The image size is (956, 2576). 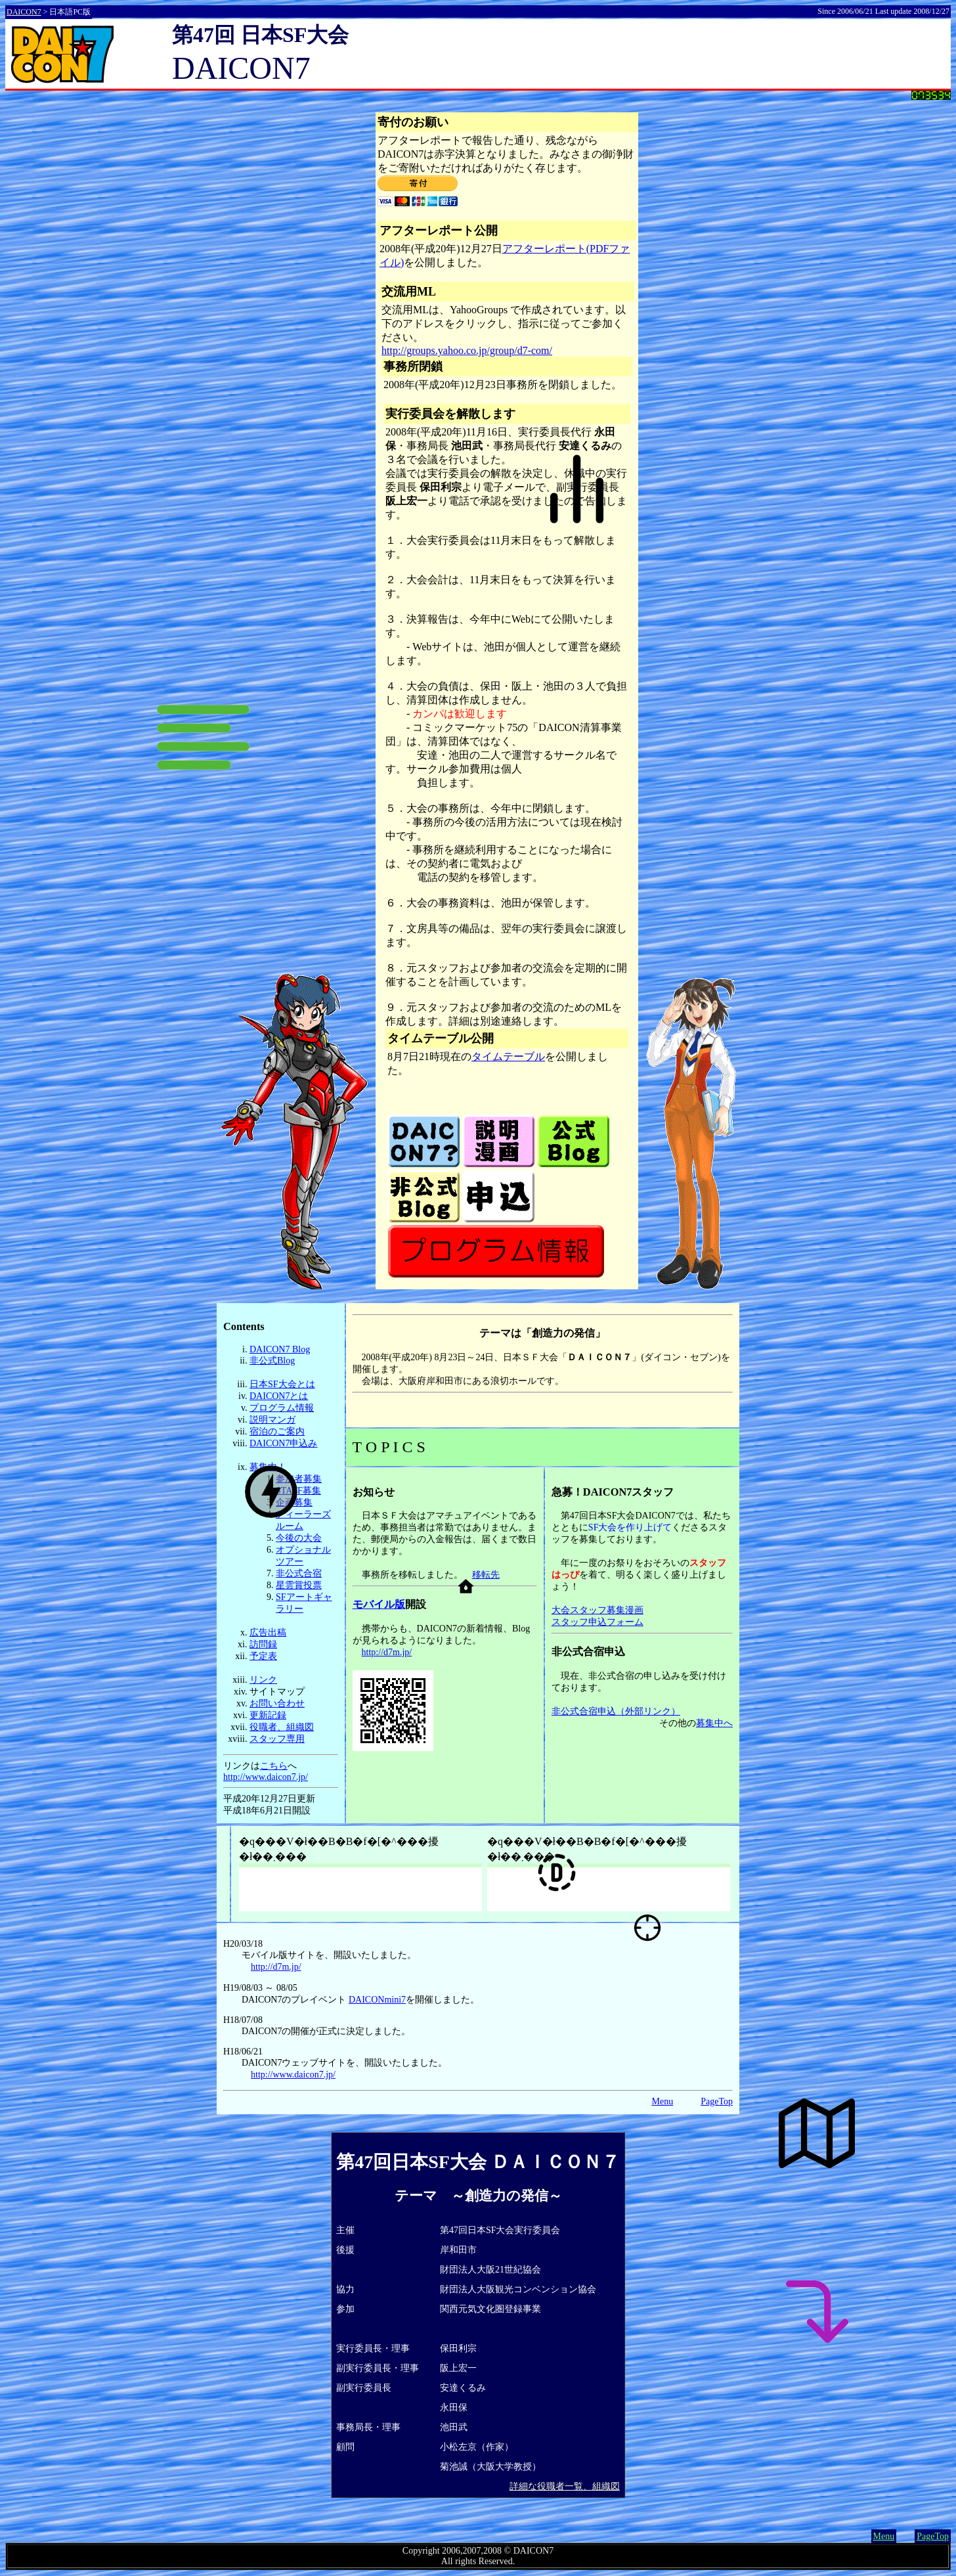 I want to click on indicates water damage or leak detected in home, so click(x=466, y=1586).